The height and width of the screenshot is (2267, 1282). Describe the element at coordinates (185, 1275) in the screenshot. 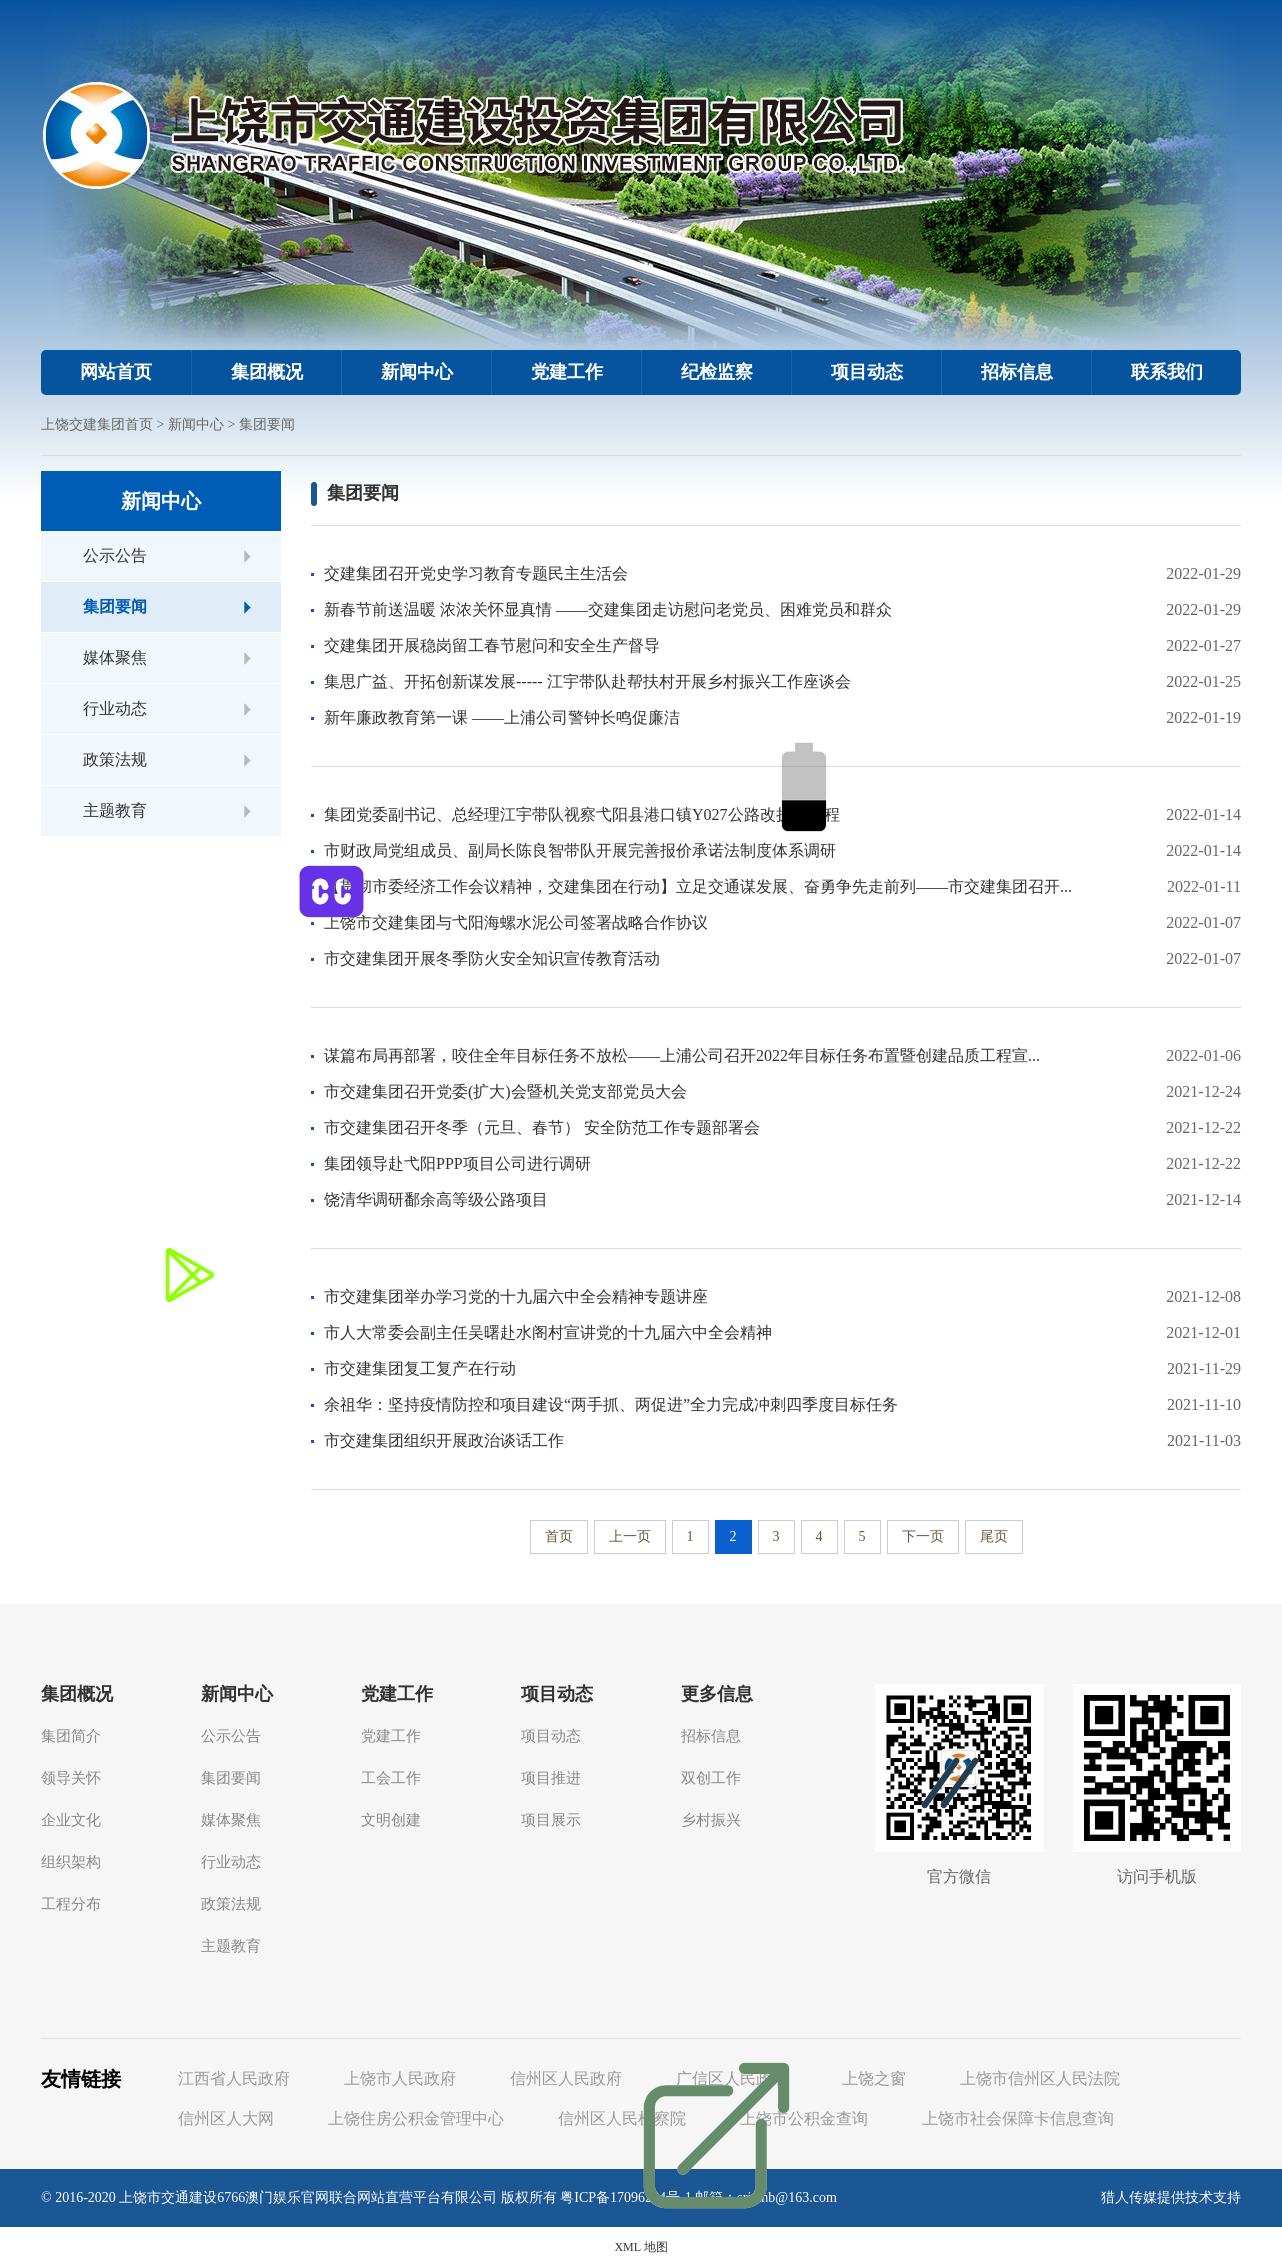

I see `open google play store` at that location.